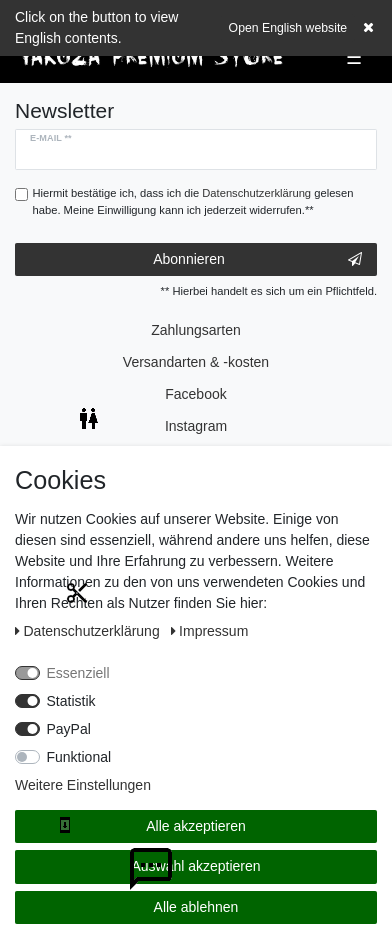 The height and width of the screenshot is (938, 392). What do you see at coordinates (151, 869) in the screenshot?
I see `open text messages` at bounding box center [151, 869].